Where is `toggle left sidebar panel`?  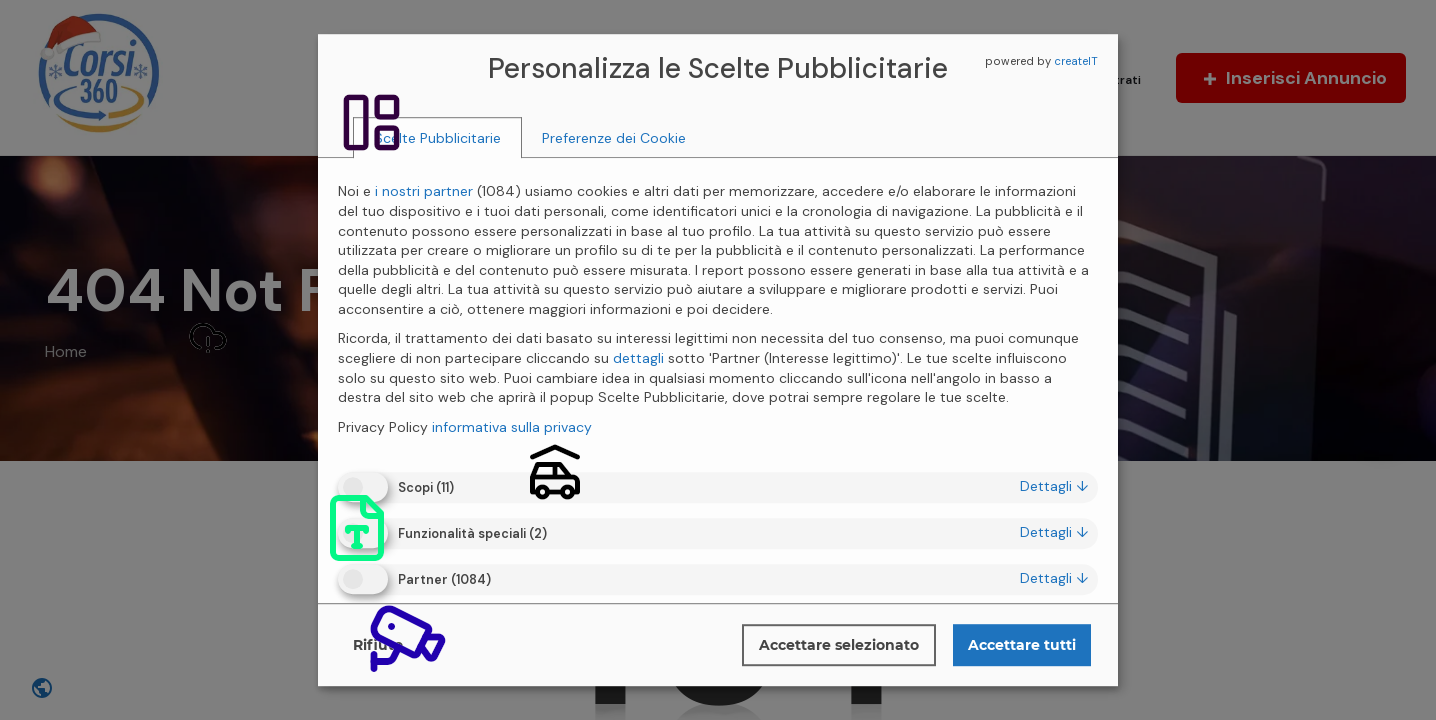
toggle left sidebar panel is located at coordinates (371, 122).